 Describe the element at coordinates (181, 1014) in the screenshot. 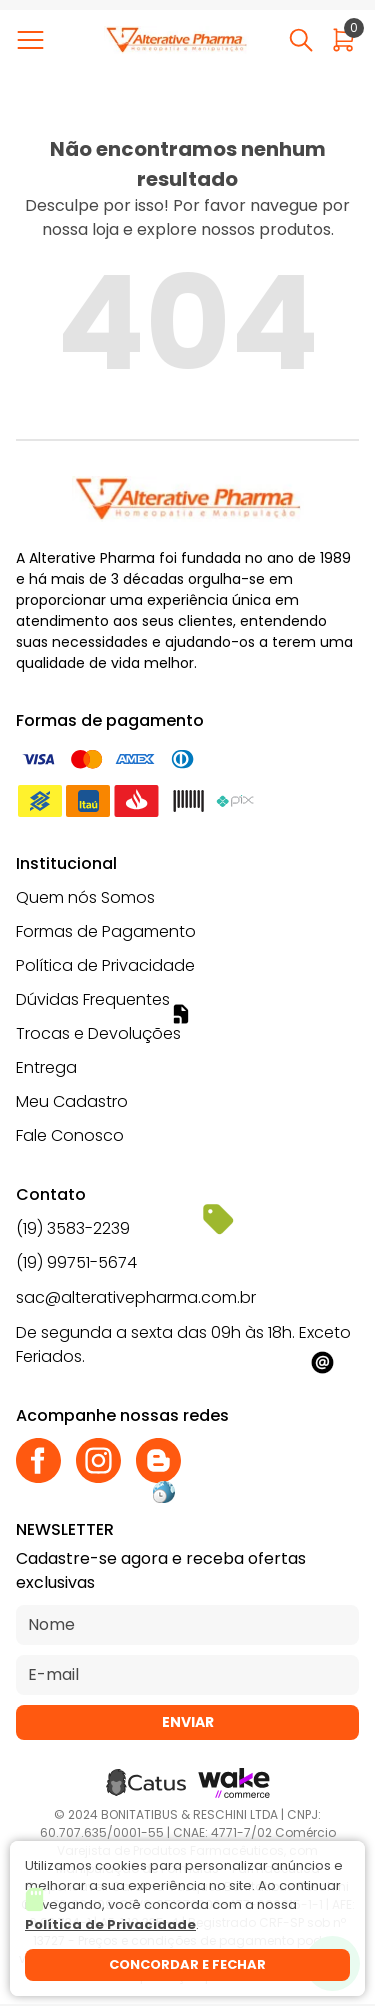

I see `indicates a partial or incomplete file` at that location.